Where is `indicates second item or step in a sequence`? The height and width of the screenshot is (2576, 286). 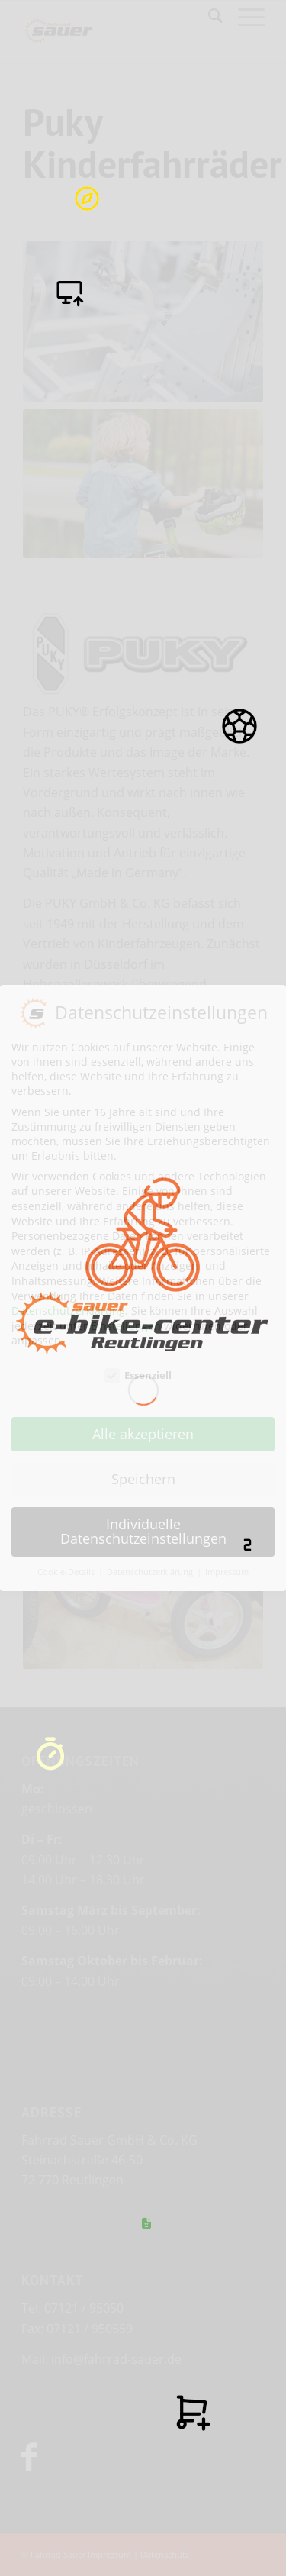
indicates second item or step in a sequence is located at coordinates (247, 1545).